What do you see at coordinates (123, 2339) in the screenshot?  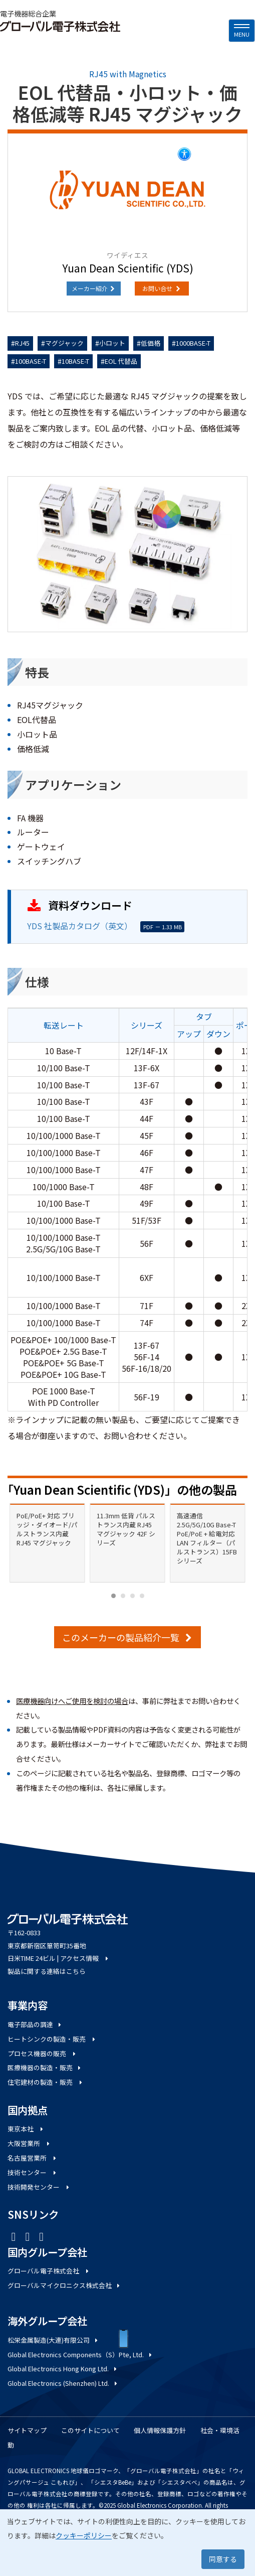 I see `iPhone 13 Pro device icon` at bounding box center [123, 2339].